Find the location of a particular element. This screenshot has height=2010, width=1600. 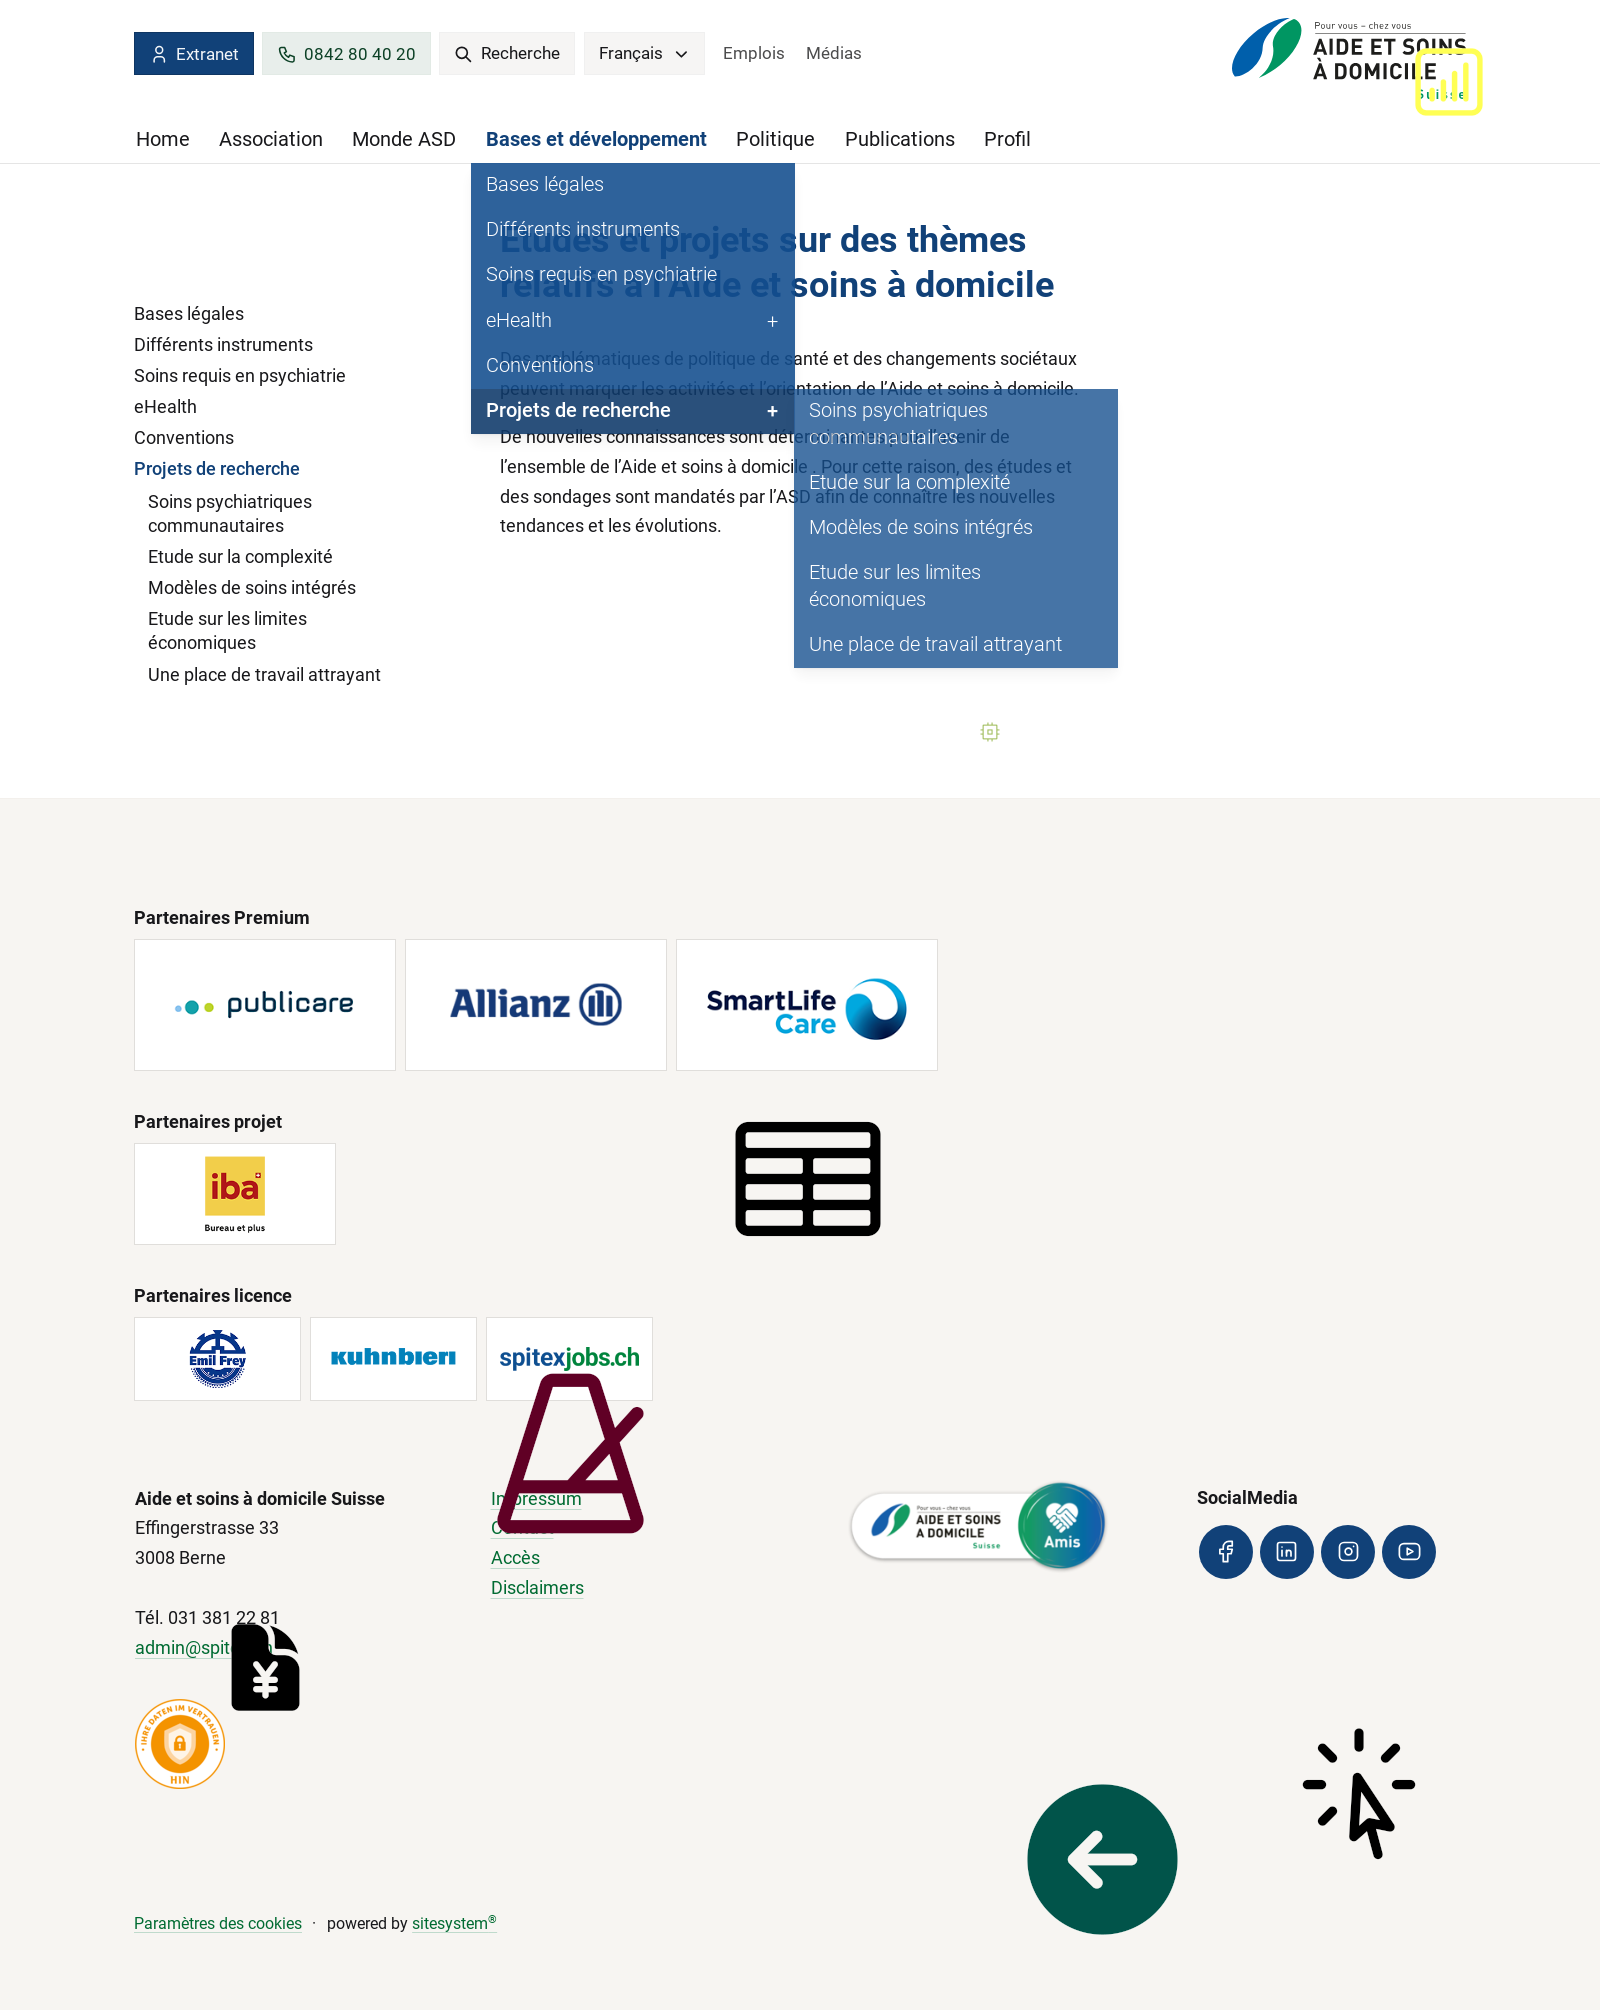

view data in table format is located at coordinates (808, 1179).